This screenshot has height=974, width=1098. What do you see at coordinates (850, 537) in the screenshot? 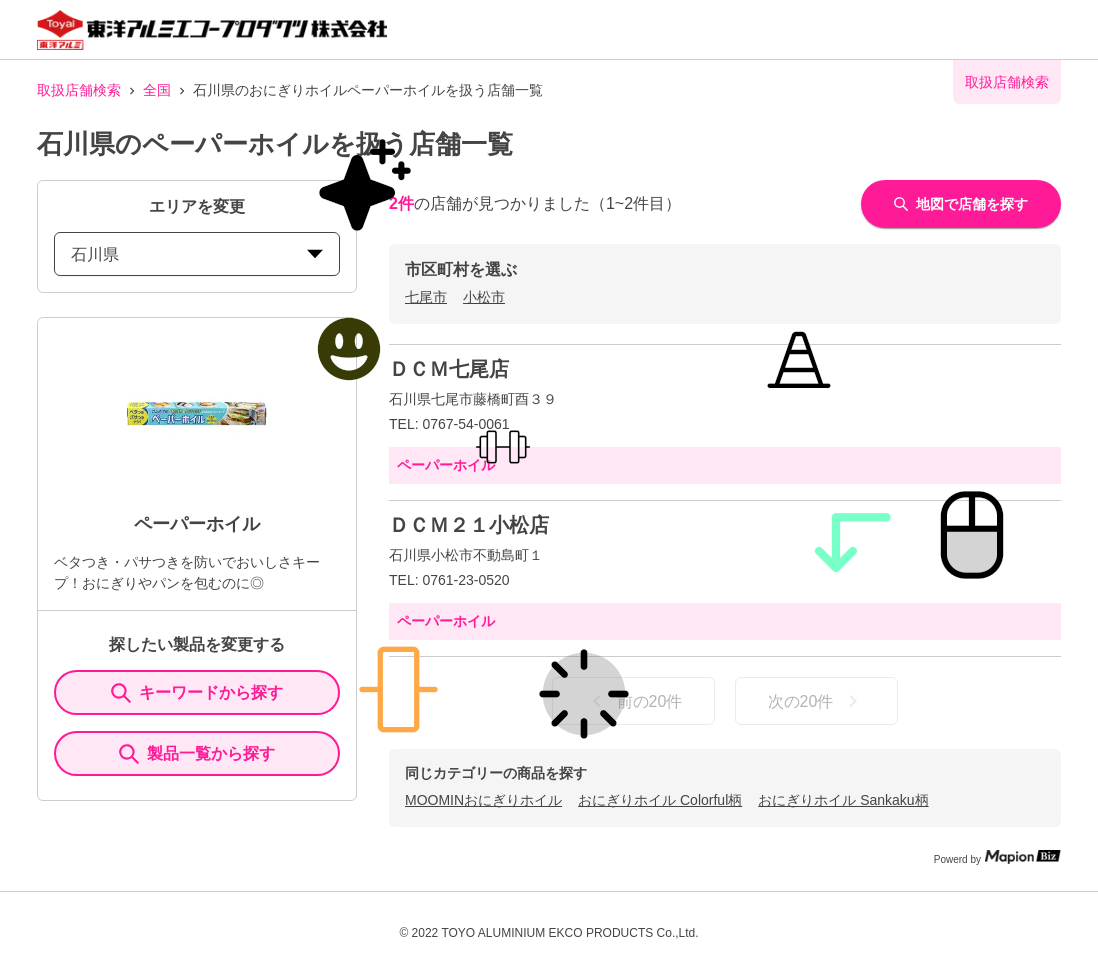
I see `navigate back and down in a menu hierarchy` at bounding box center [850, 537].